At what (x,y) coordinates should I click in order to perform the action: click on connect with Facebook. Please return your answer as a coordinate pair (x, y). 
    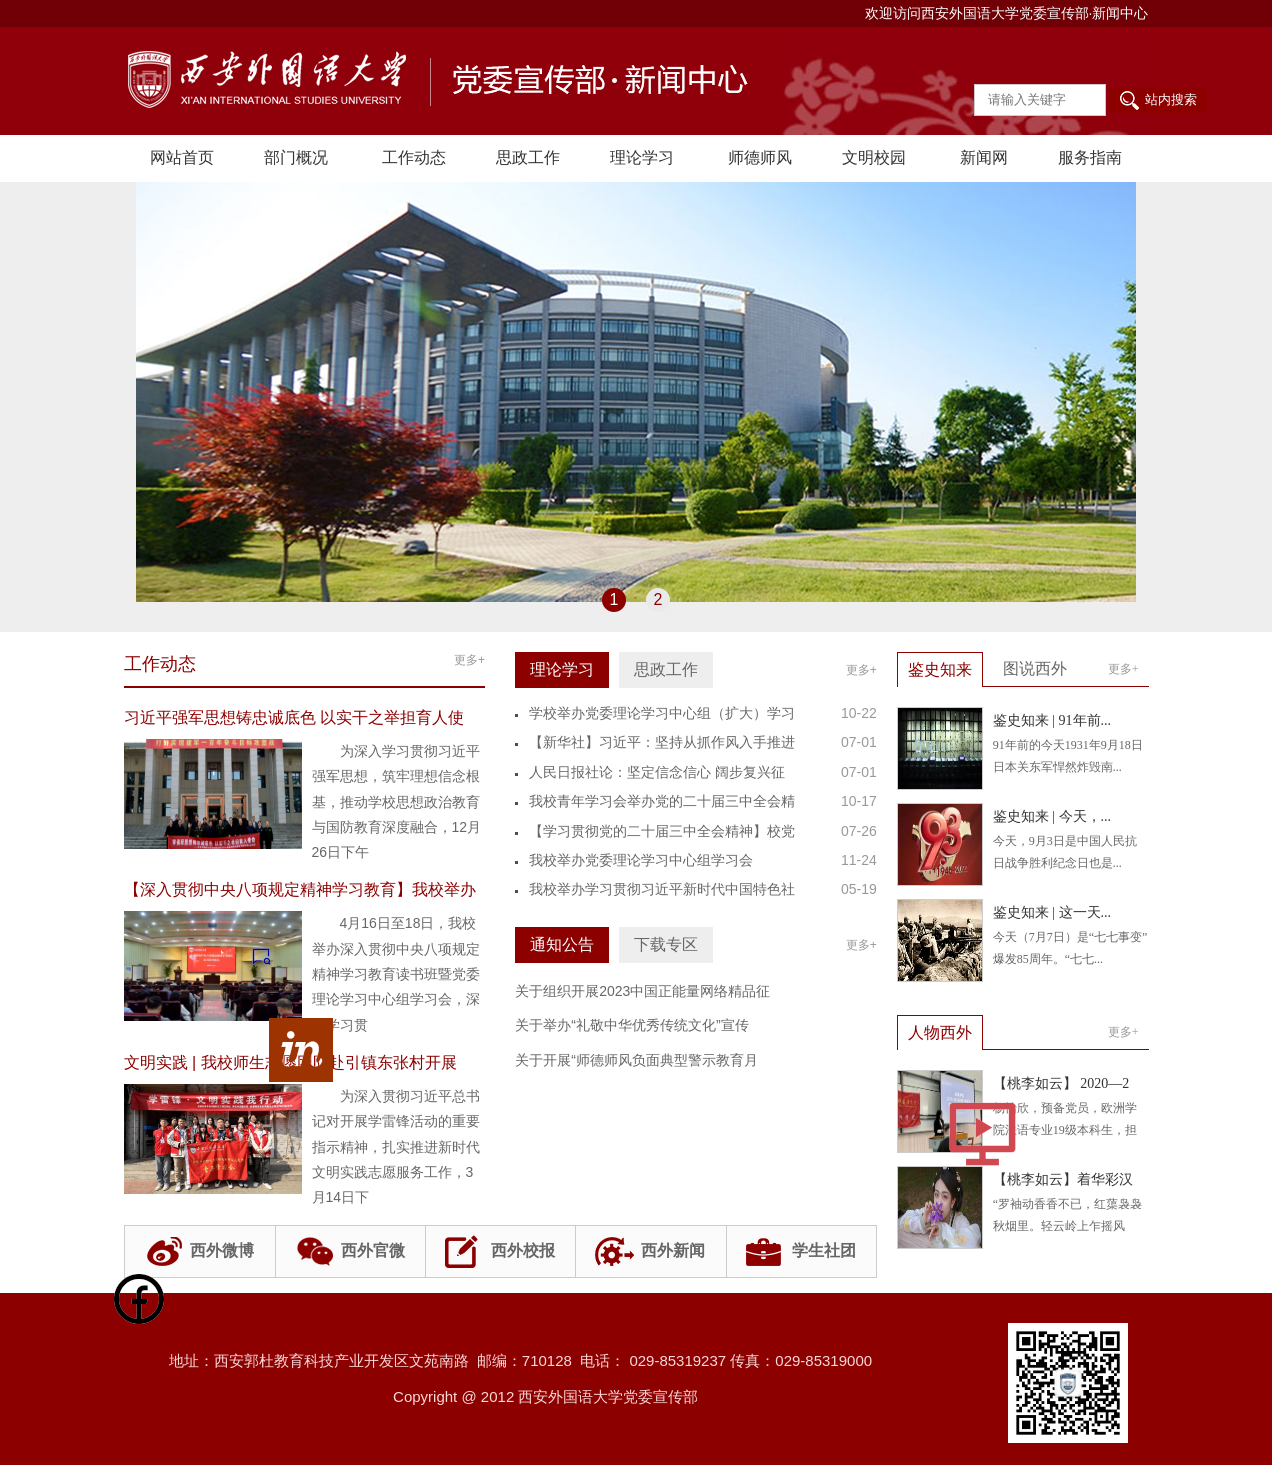
    Looking at the image, I should click on (139, 1299).